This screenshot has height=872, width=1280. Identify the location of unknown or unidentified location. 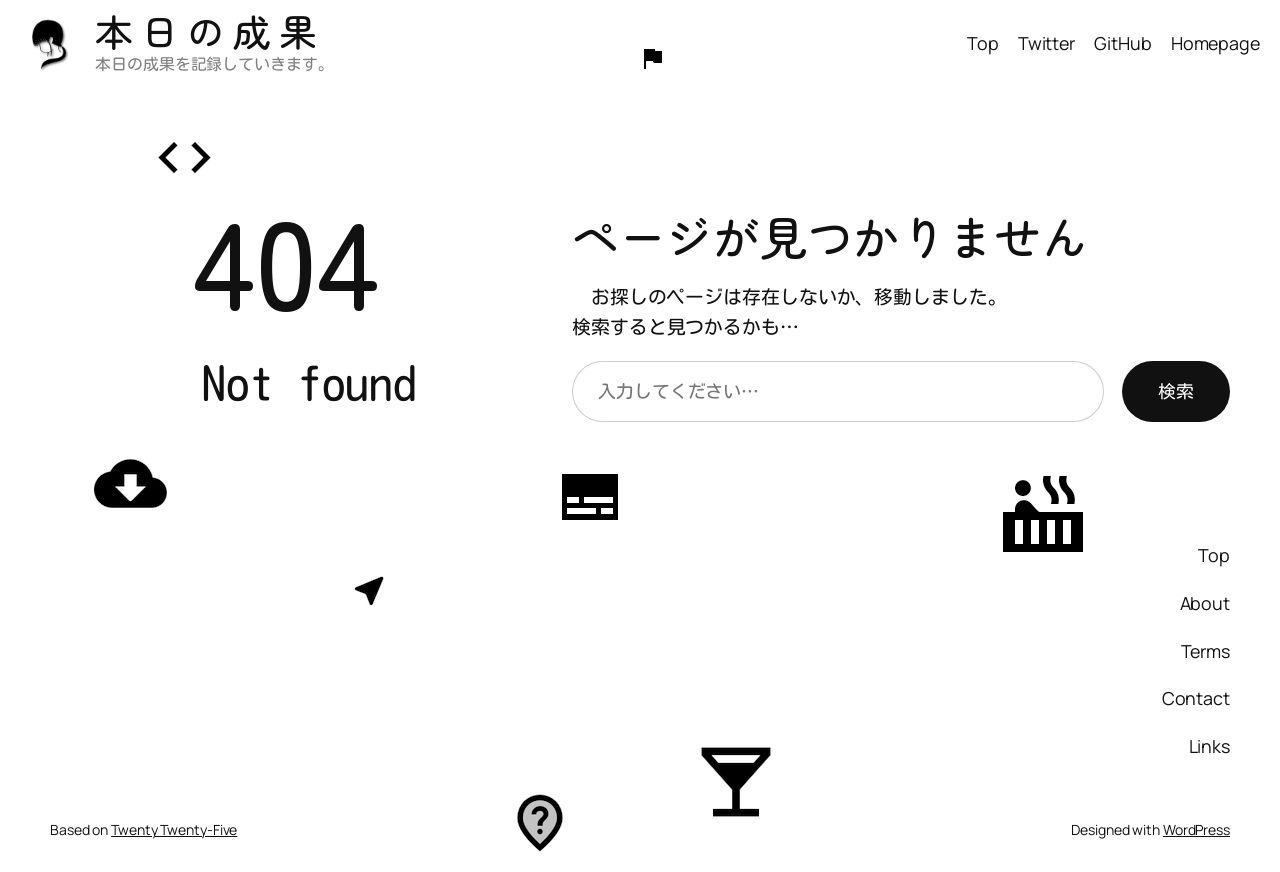
(540, 823).